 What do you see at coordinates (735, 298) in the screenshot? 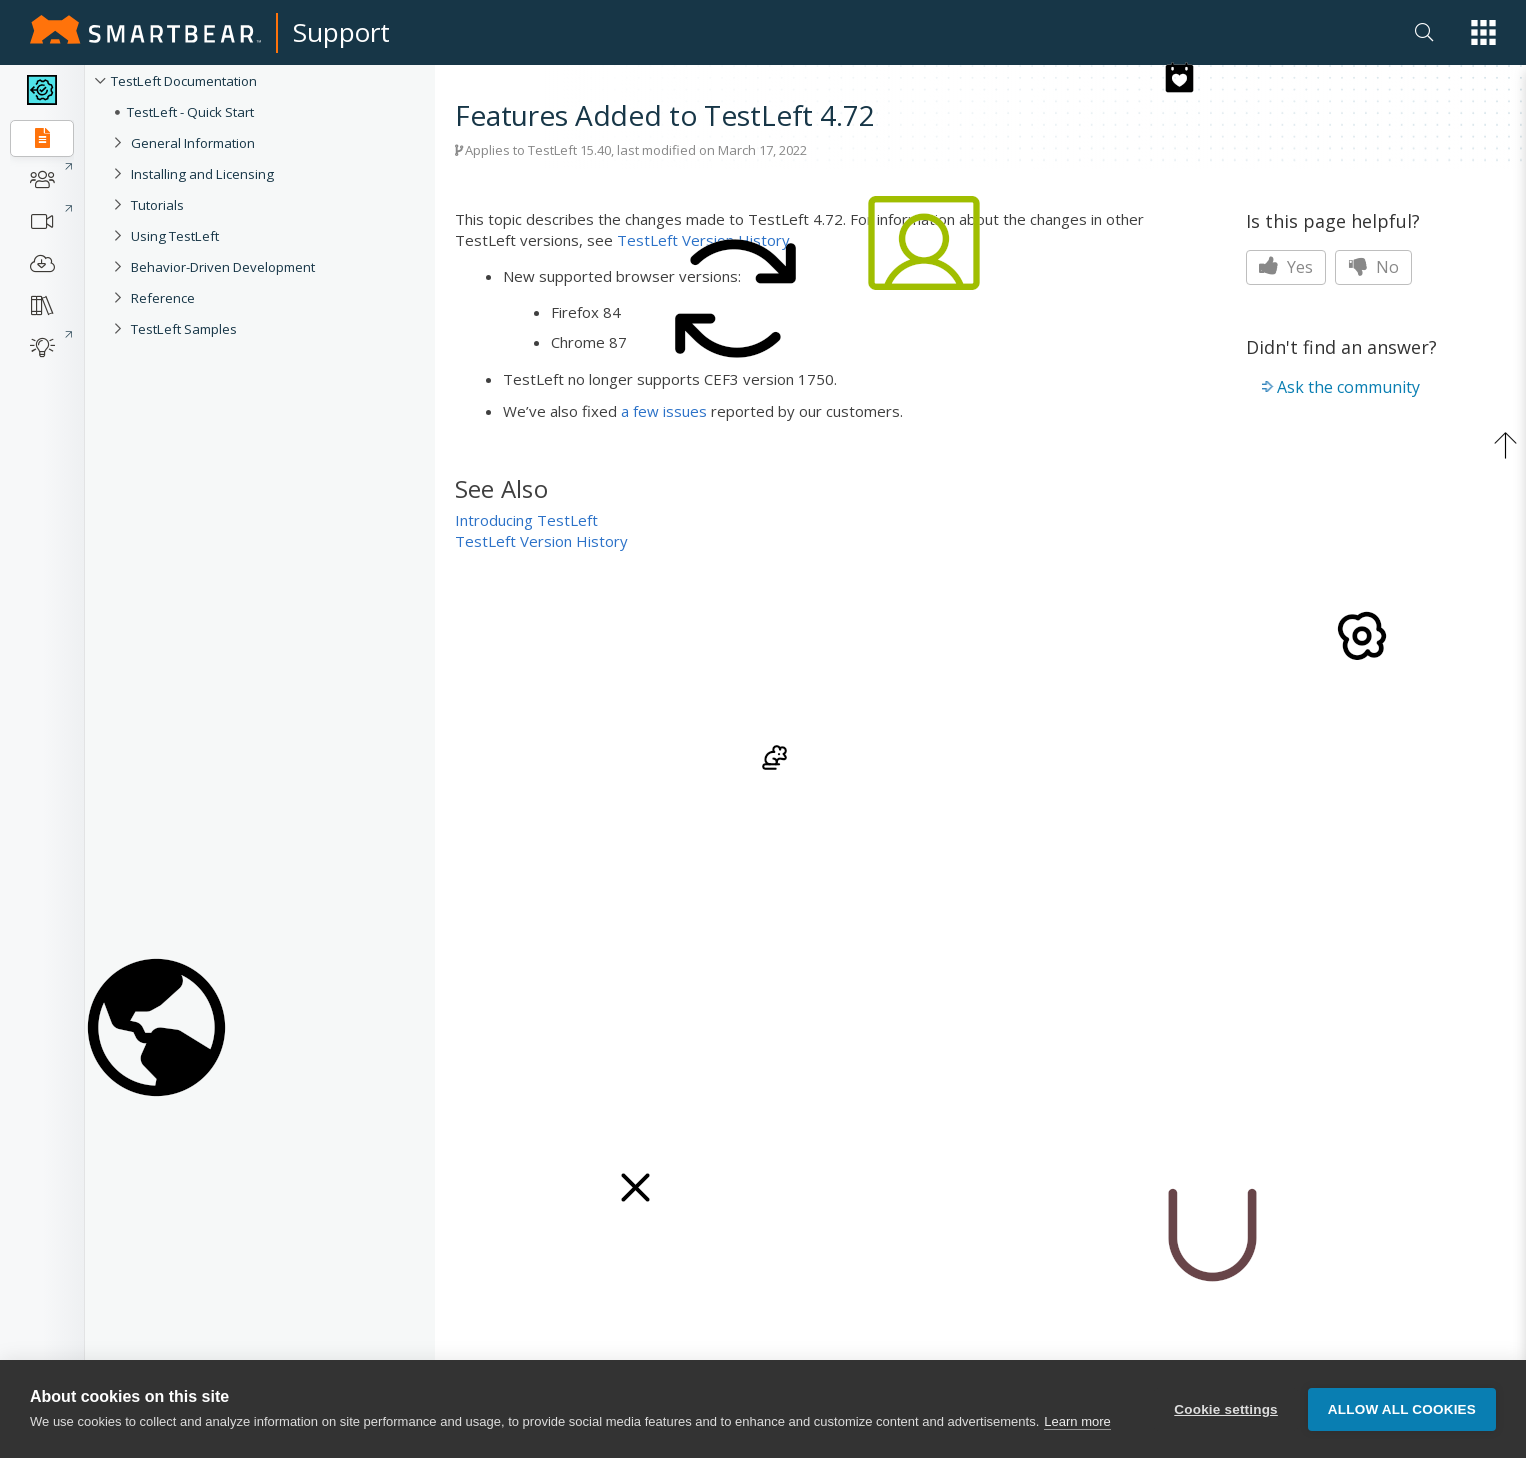
I see `refresh or reload content` at bounding box center [735, 298].